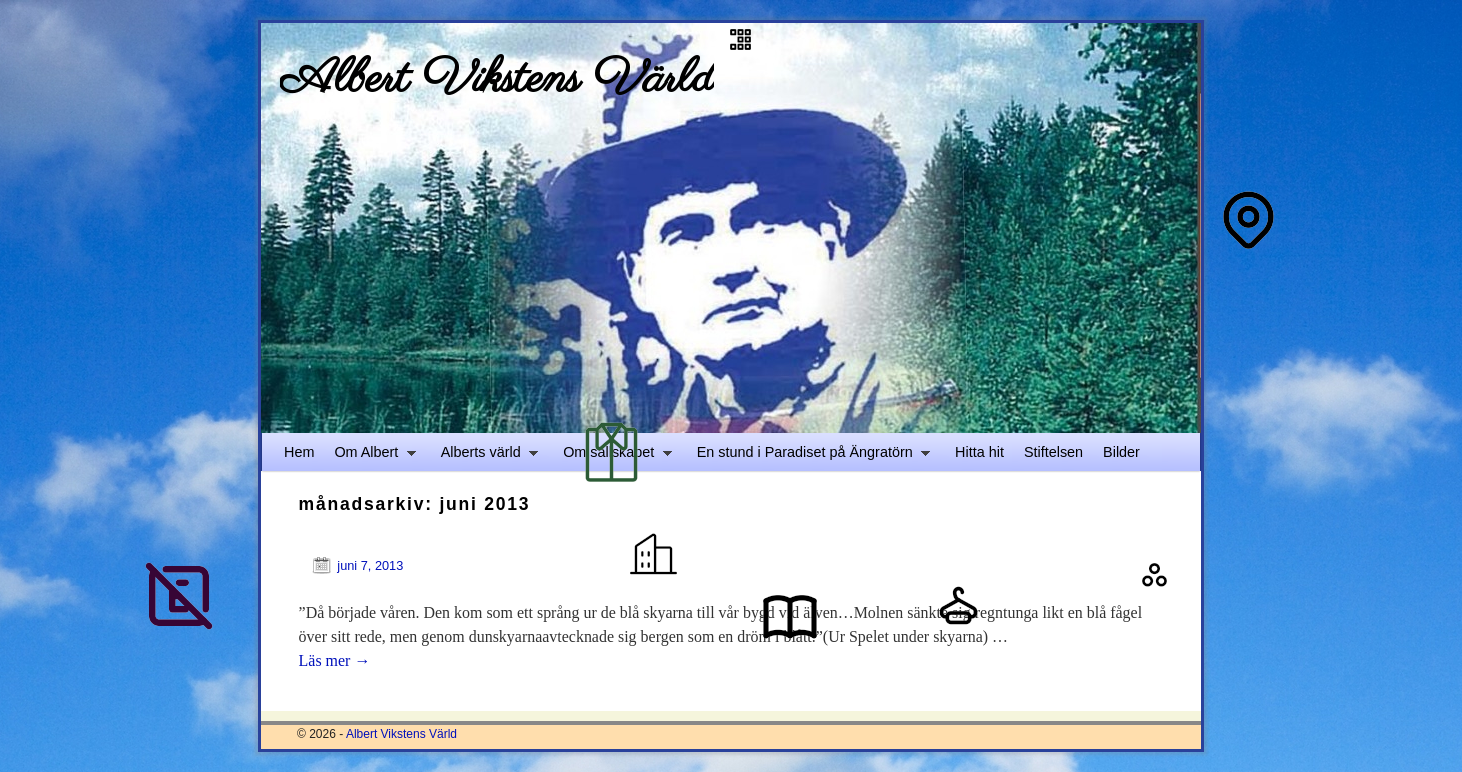 The image size is (1462, 772). What do you see at coordinates (1248, 219) in the screenshot?
I see `view or set a location on the map` at bounding box center [1248, 219].